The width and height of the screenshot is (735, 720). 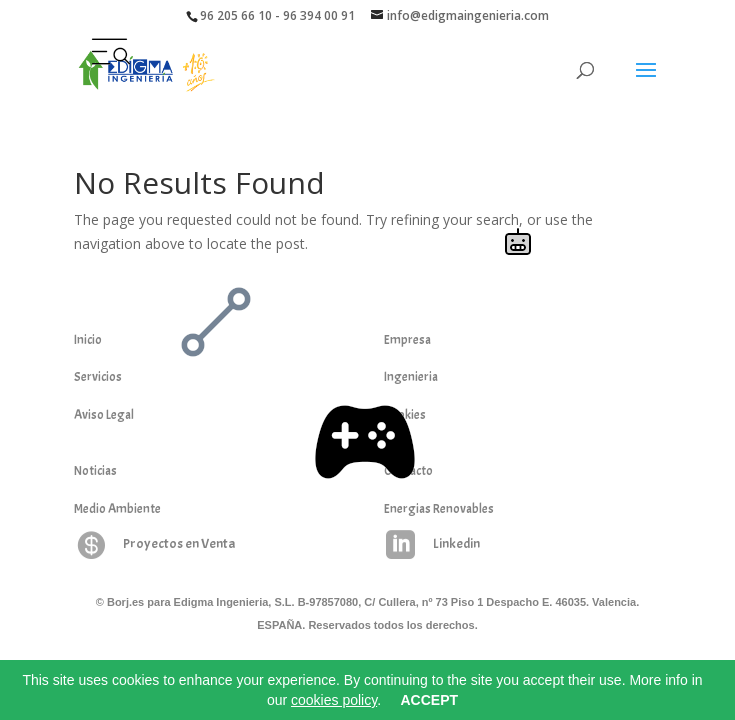 What do you see at coordinates (109, 51) in the screenshot?
I see `search within a list or document` at bounding box center [109, 51].